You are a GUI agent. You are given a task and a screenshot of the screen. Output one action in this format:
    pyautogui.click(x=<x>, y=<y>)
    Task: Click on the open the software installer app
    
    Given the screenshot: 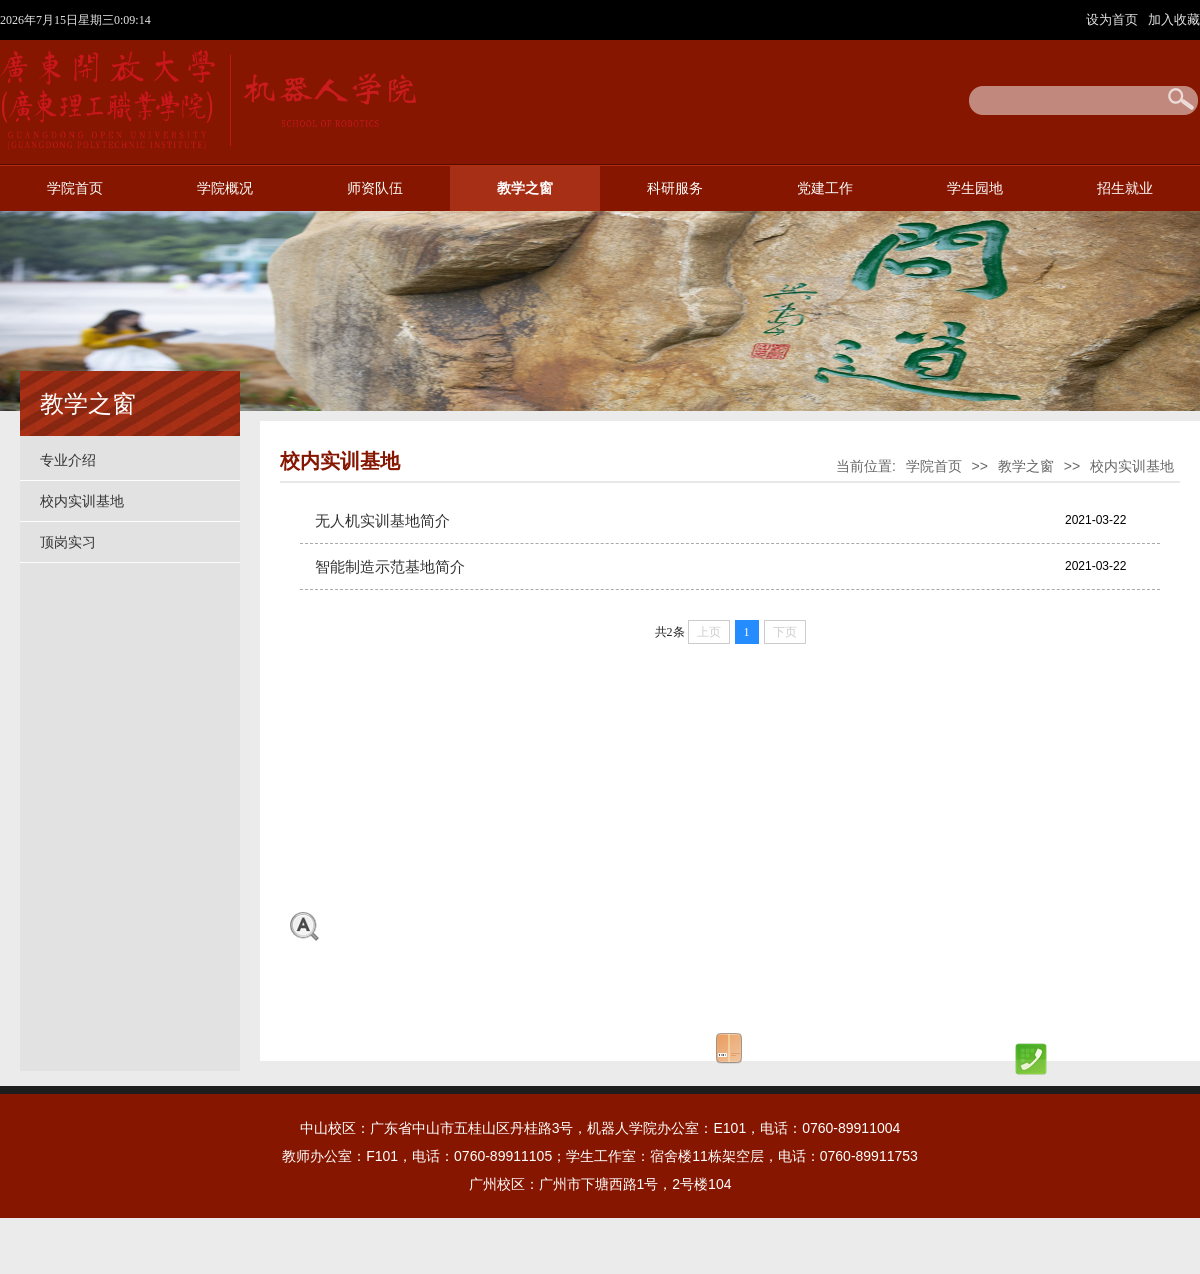 What is the action you would take?
    pyautogui.click(x=729, y=1048)
    